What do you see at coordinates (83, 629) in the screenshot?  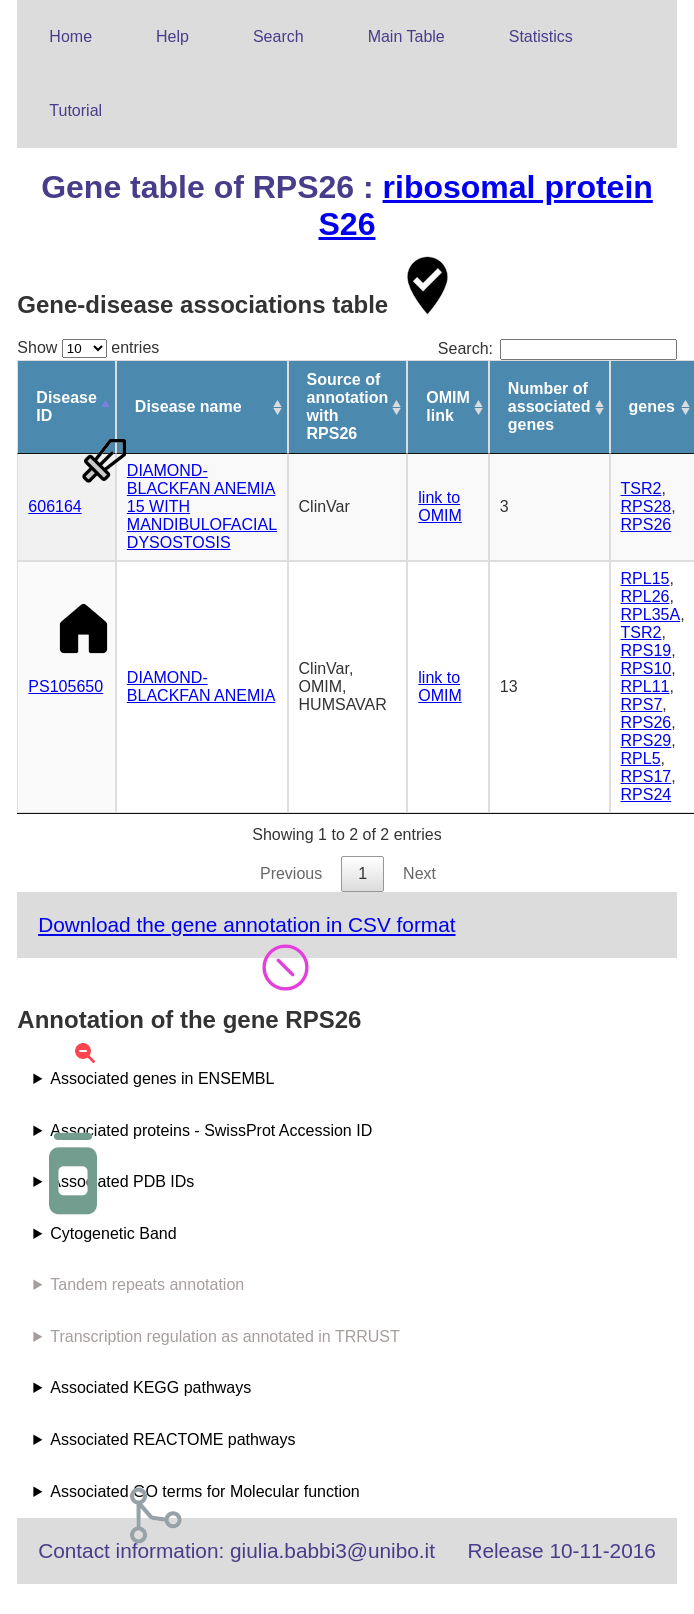 I see `navigate to home screen` at bounding box center [83, 629].